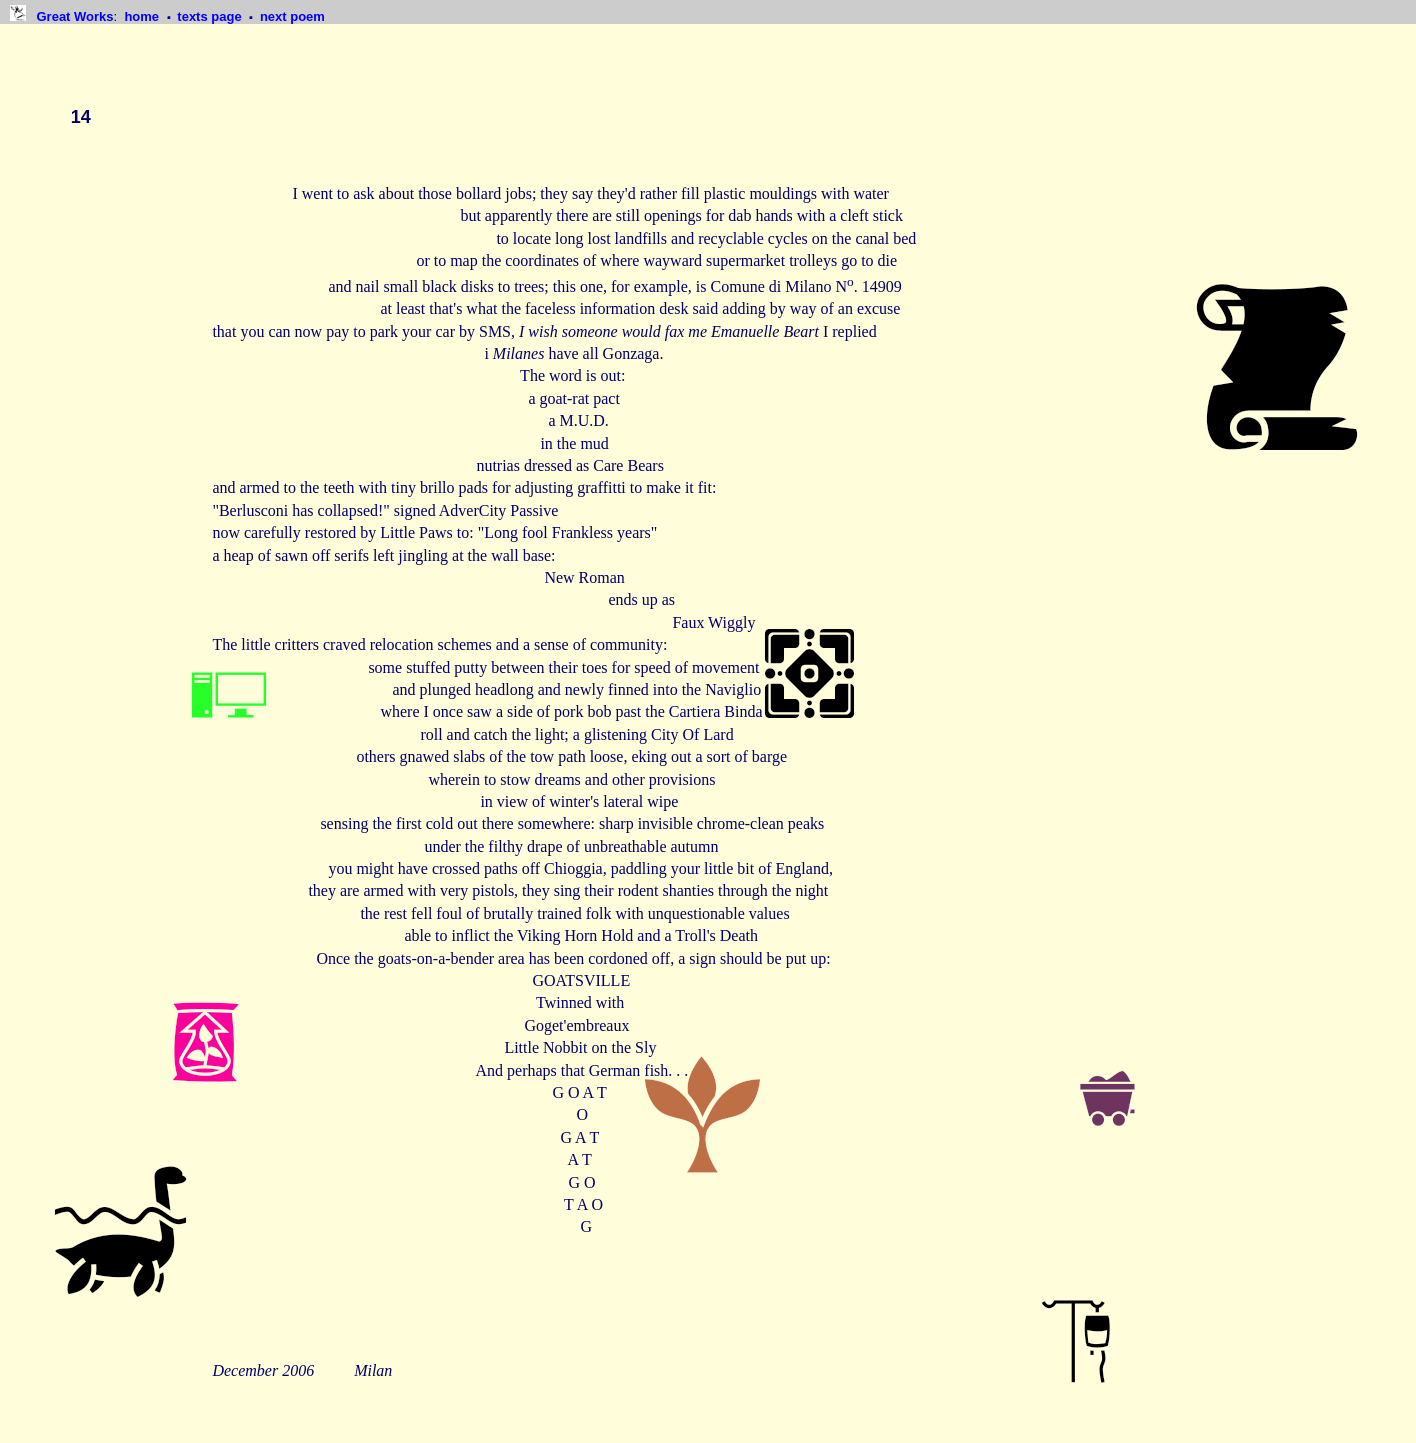 Image resolution: width=1416 pixels, height=1443 pixels. I want to click on access mining or resource collection game feature, so click(1108, 1096).